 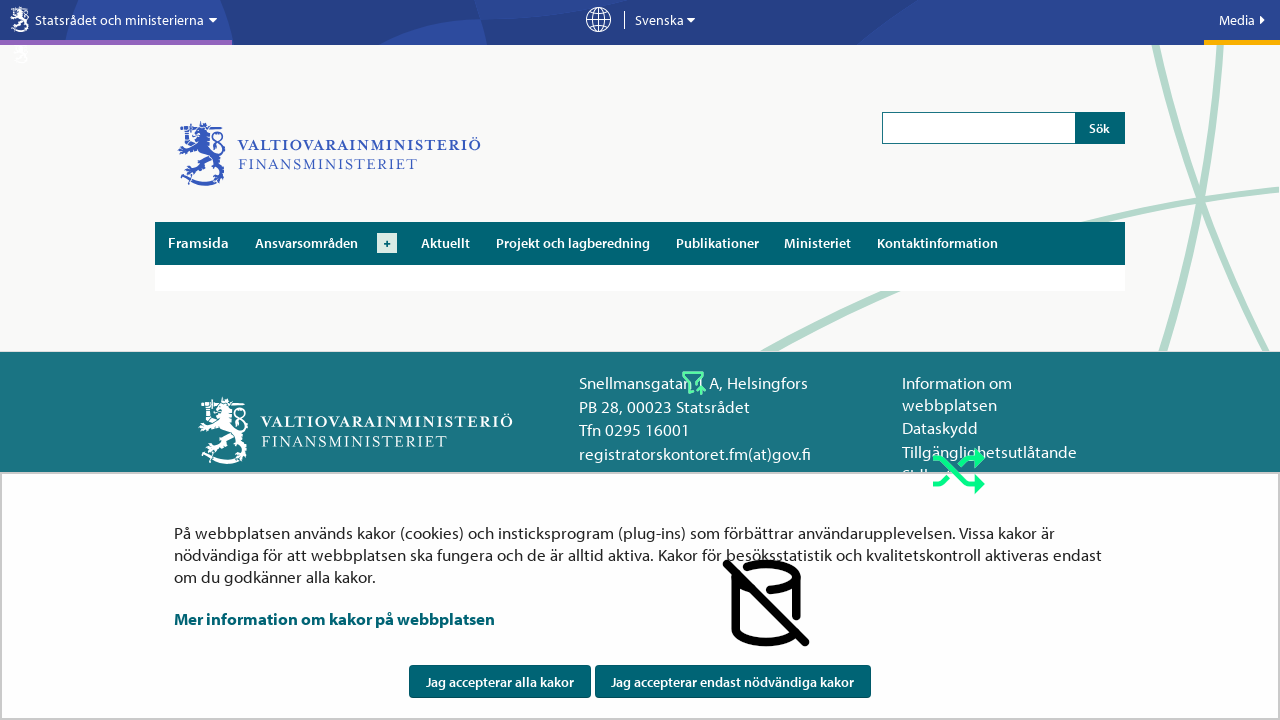 What do you see at coordinates (766, 603) in the screenshot?
I see `database or storage unavailable` at bounding box center [766, 603].